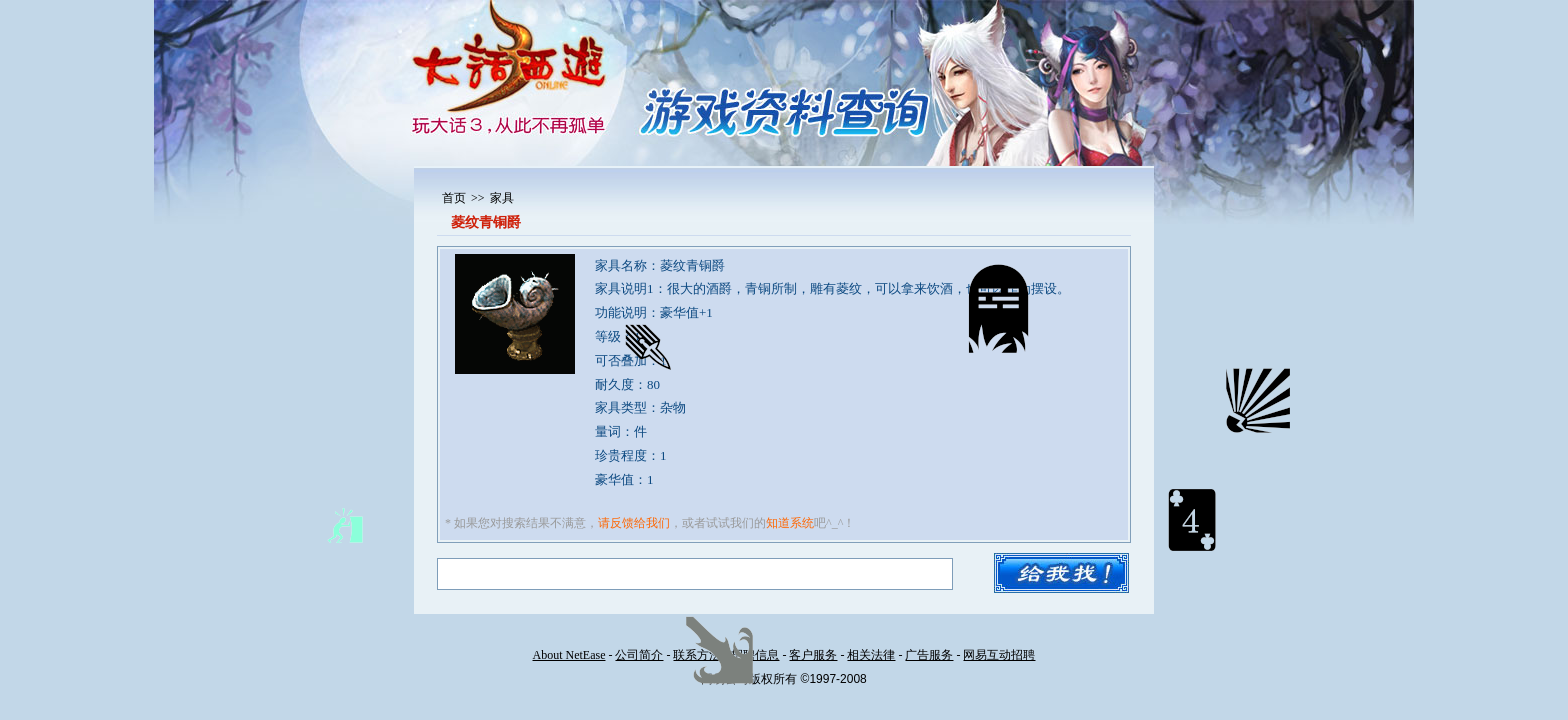 The height and width of the screenshot is (720, 1568). Describe the element at coordinates (1258, 401) in the screenshot. I see `indicates explosive or hazardous materials` at that location.